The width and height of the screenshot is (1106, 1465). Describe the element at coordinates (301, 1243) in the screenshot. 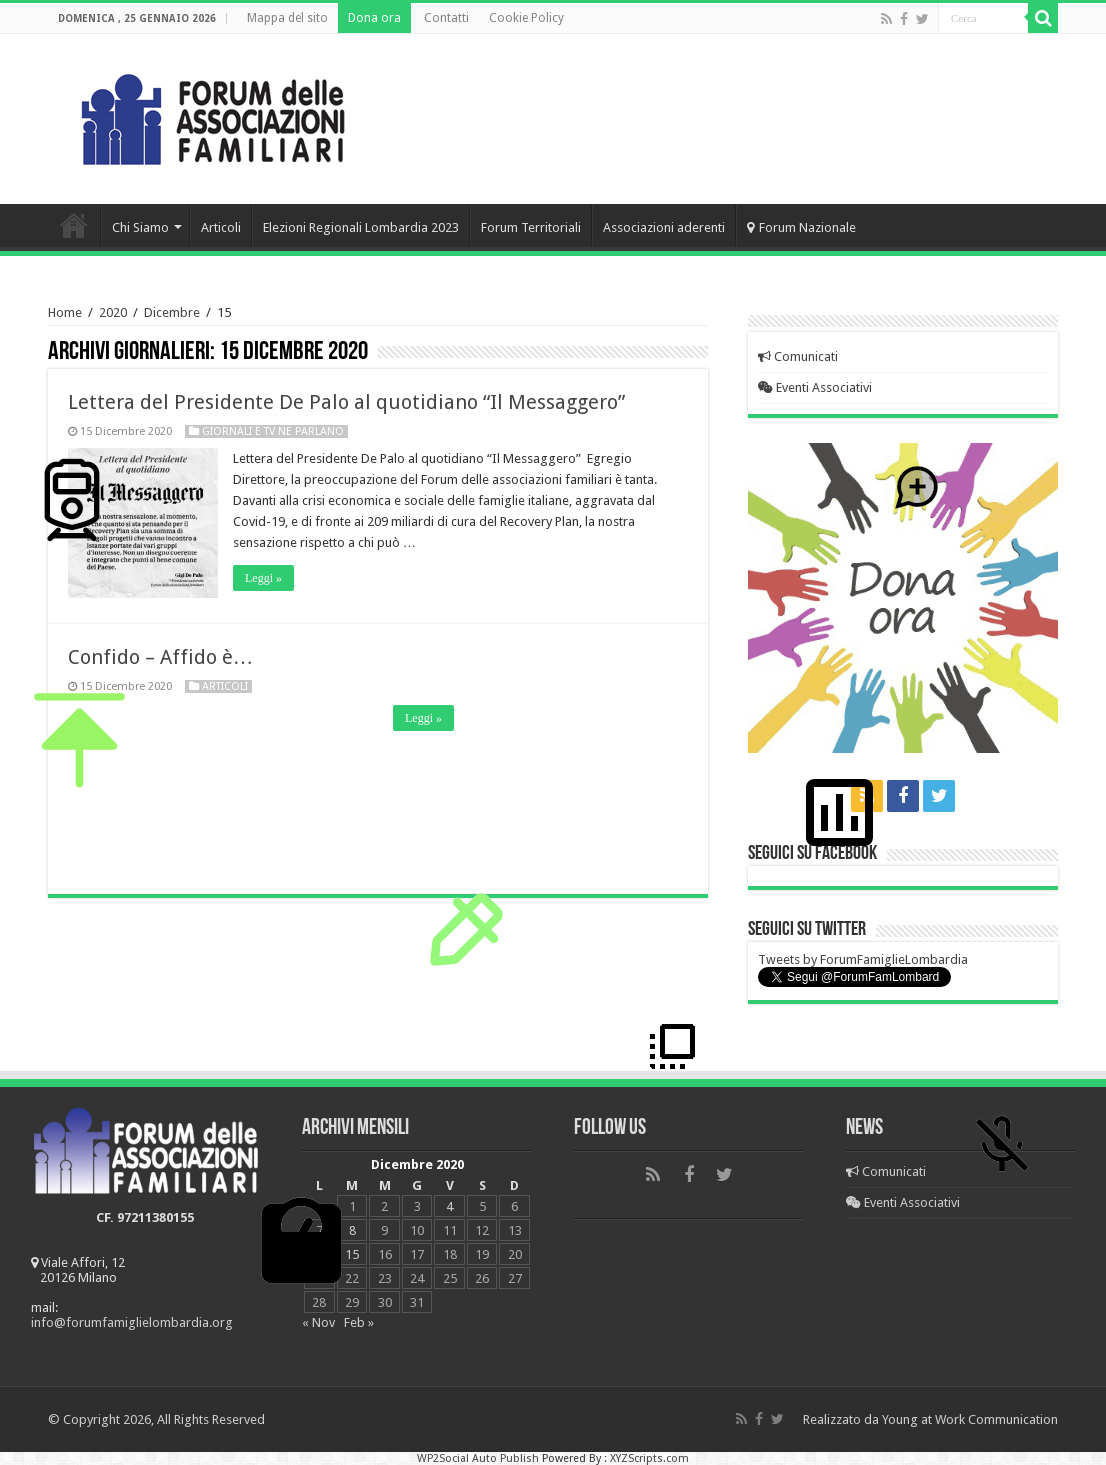

I see `view weight or mass measurement` at that location.